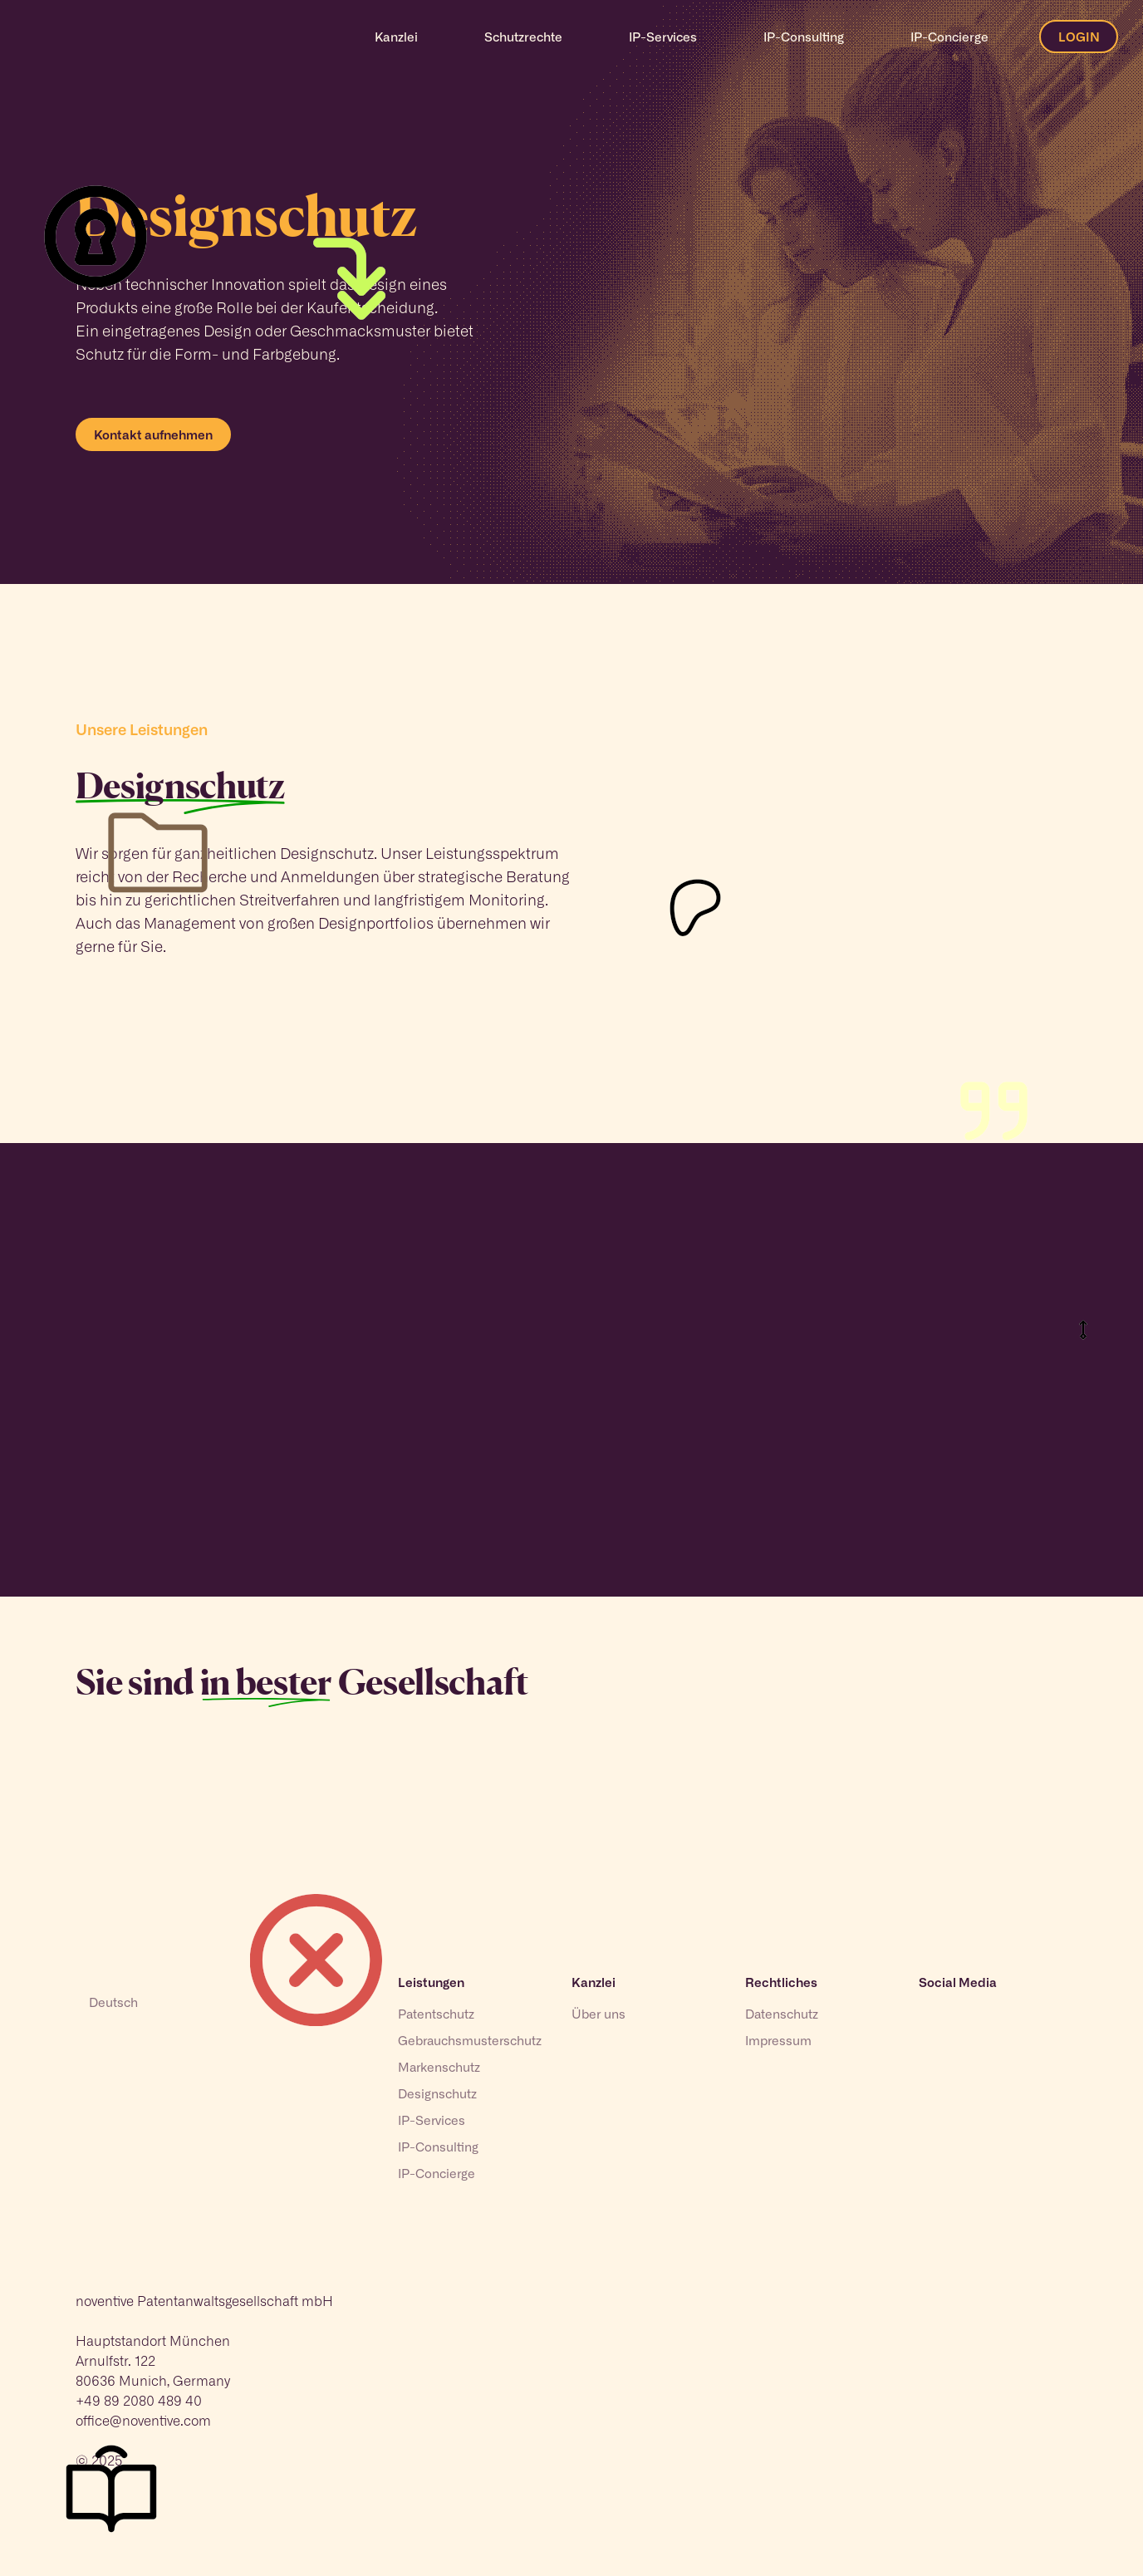 Image resolution: width=1143 pixels, height=2576 pixels. I want to click on insert a block quote, so click(993, 1111).